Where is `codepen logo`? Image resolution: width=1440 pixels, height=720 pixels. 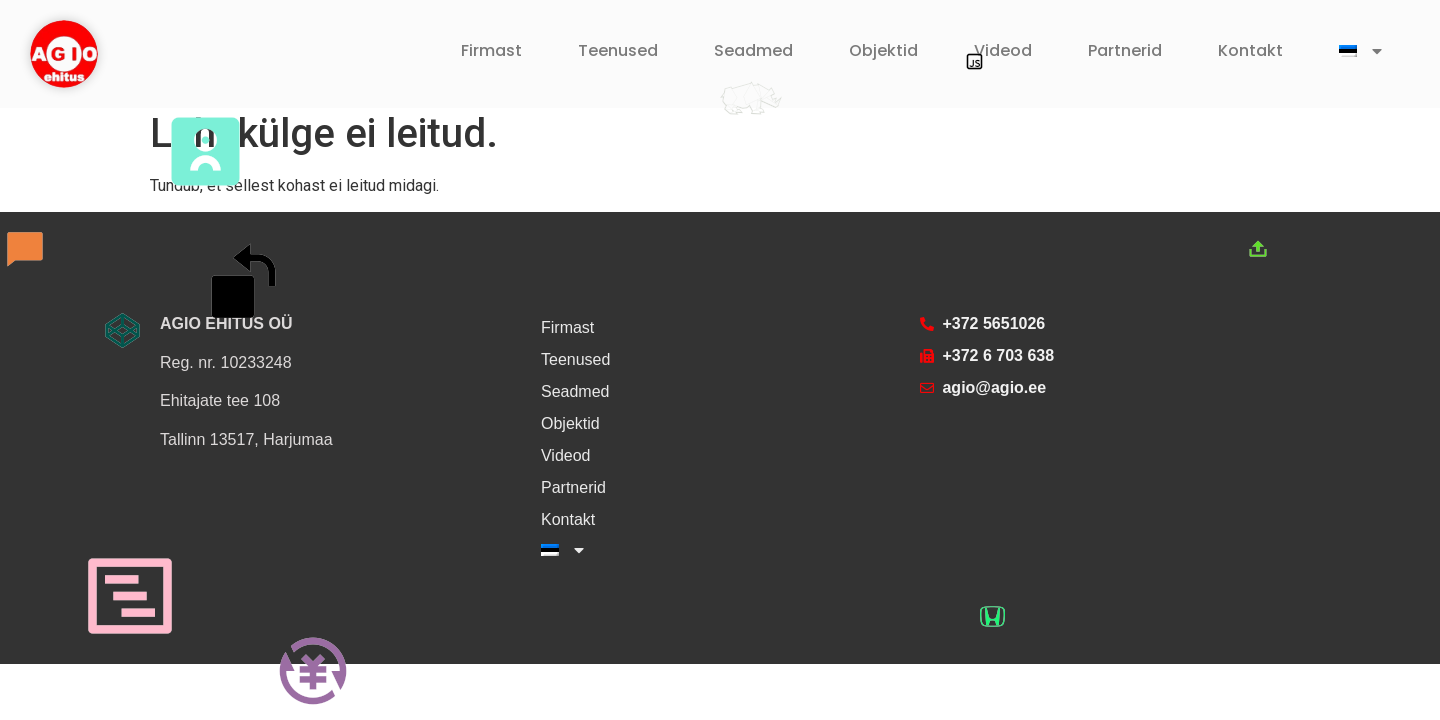
codepen logo is located at coordinates (122, 330).